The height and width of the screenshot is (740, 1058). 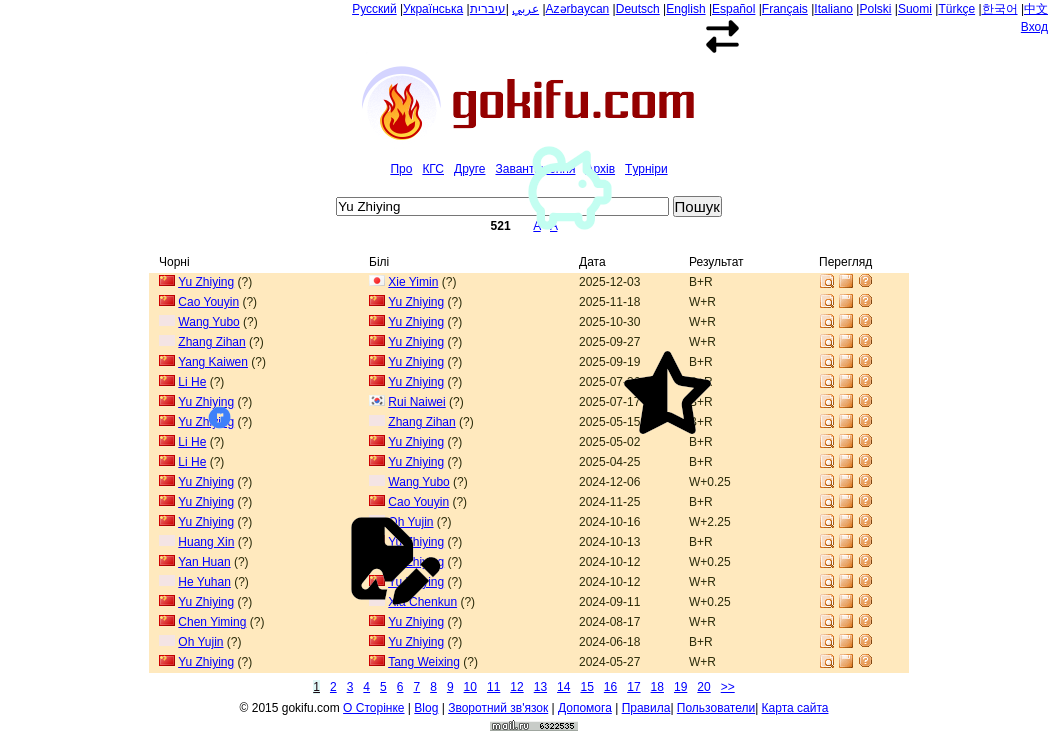 I want to click on open ravelry app or website, so click(x=219, y=417).